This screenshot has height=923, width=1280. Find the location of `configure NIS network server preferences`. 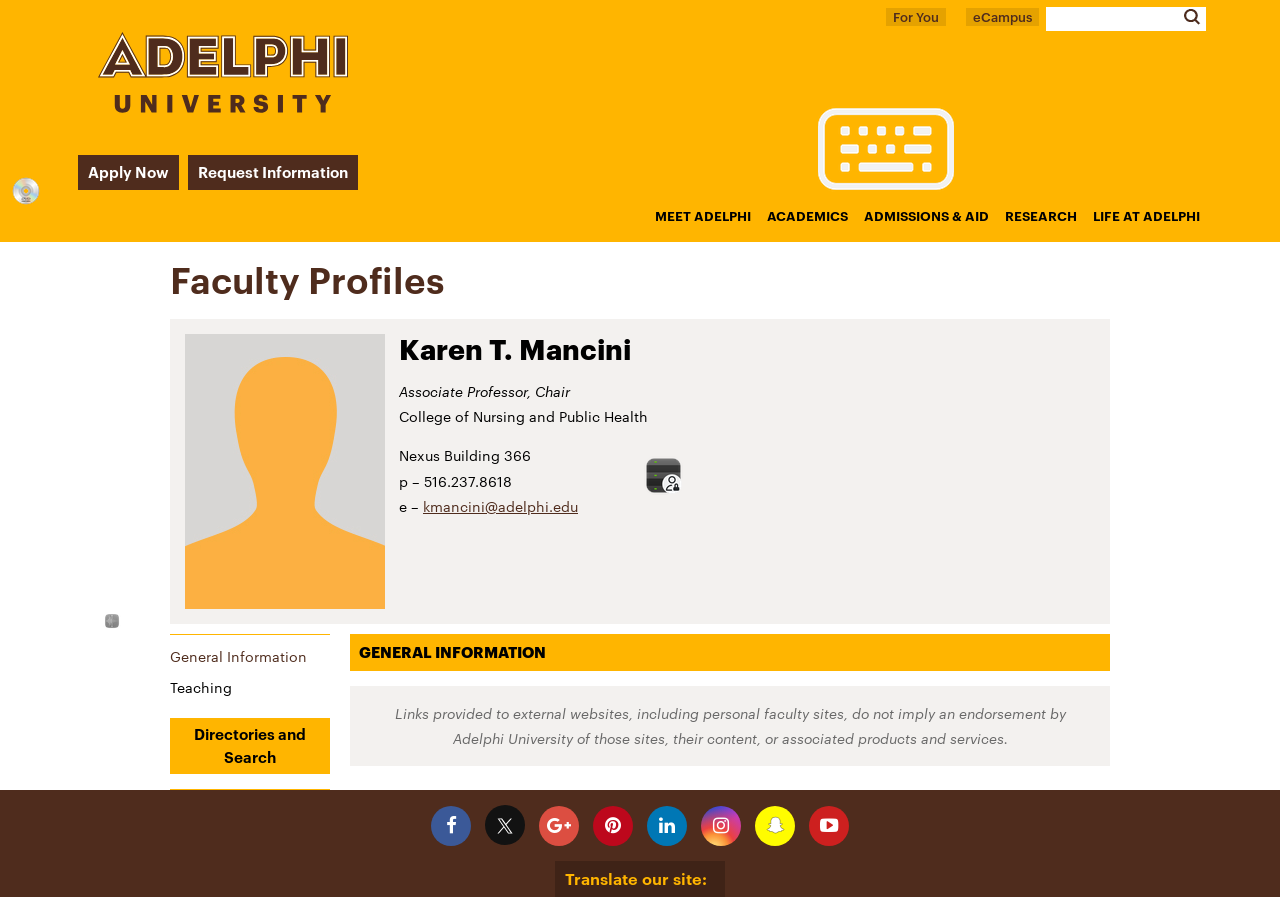

configure NIS network server preferences is located at coordinates (663, 475).